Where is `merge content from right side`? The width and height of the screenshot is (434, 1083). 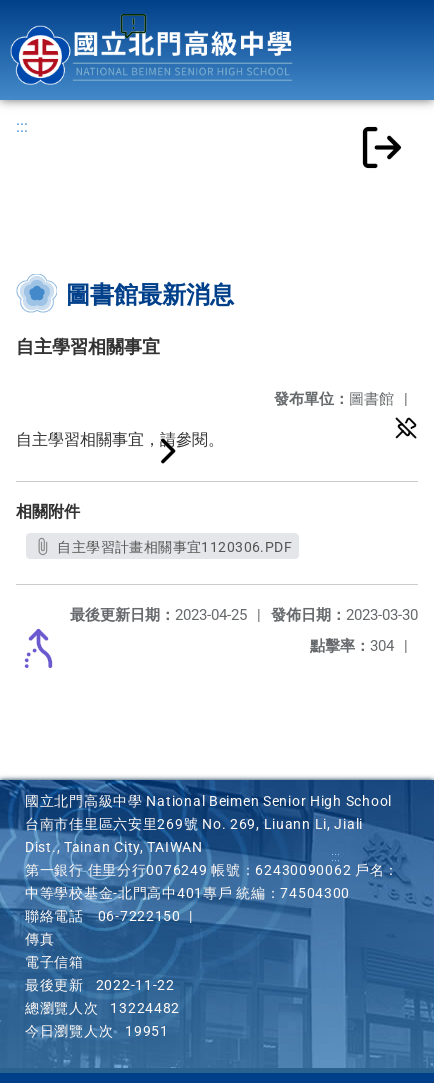 merge content from right side is located at coordinates (38, 648).